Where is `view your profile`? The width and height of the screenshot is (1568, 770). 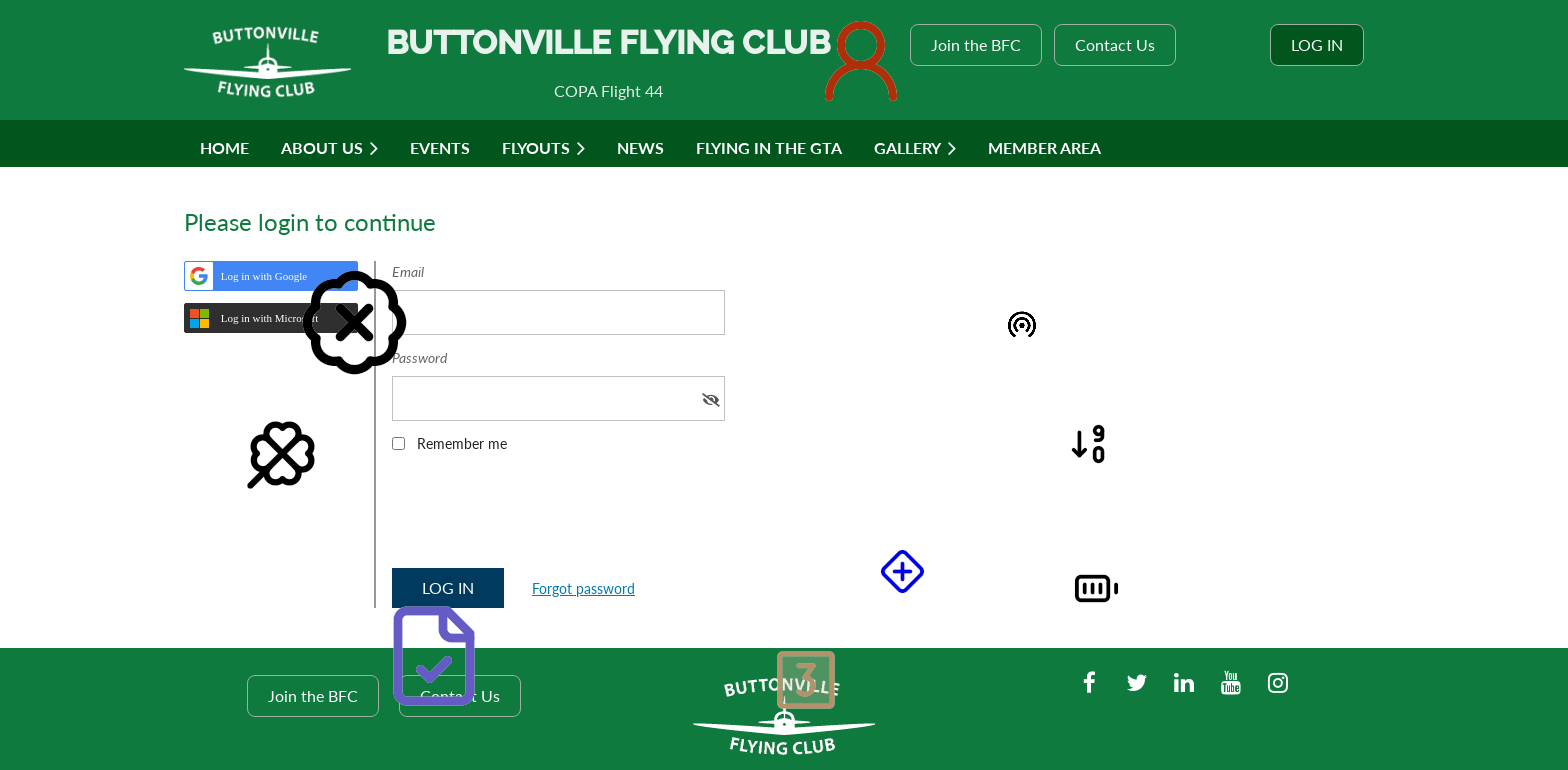
view your profile is located at coordinates (861, 61).